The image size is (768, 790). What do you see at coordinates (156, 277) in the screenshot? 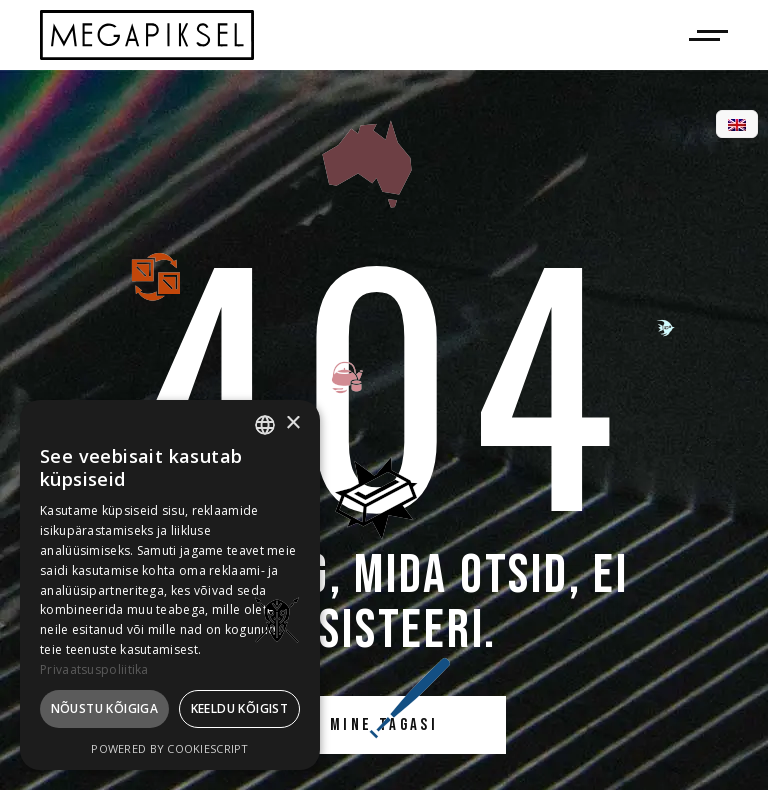
I see `initiate a trade or exchange between players` at bounding box center [156, 277].